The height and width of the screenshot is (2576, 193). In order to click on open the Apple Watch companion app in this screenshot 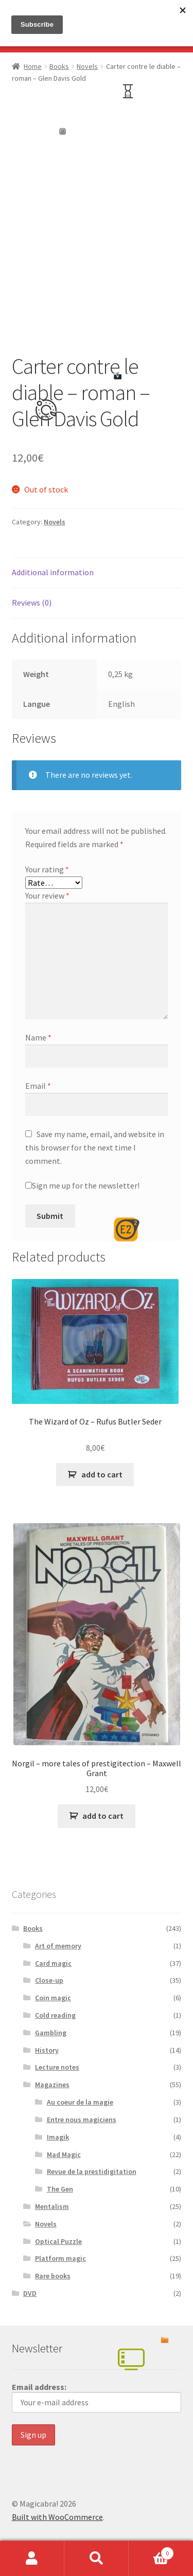, I will do `click(62, 131)`.